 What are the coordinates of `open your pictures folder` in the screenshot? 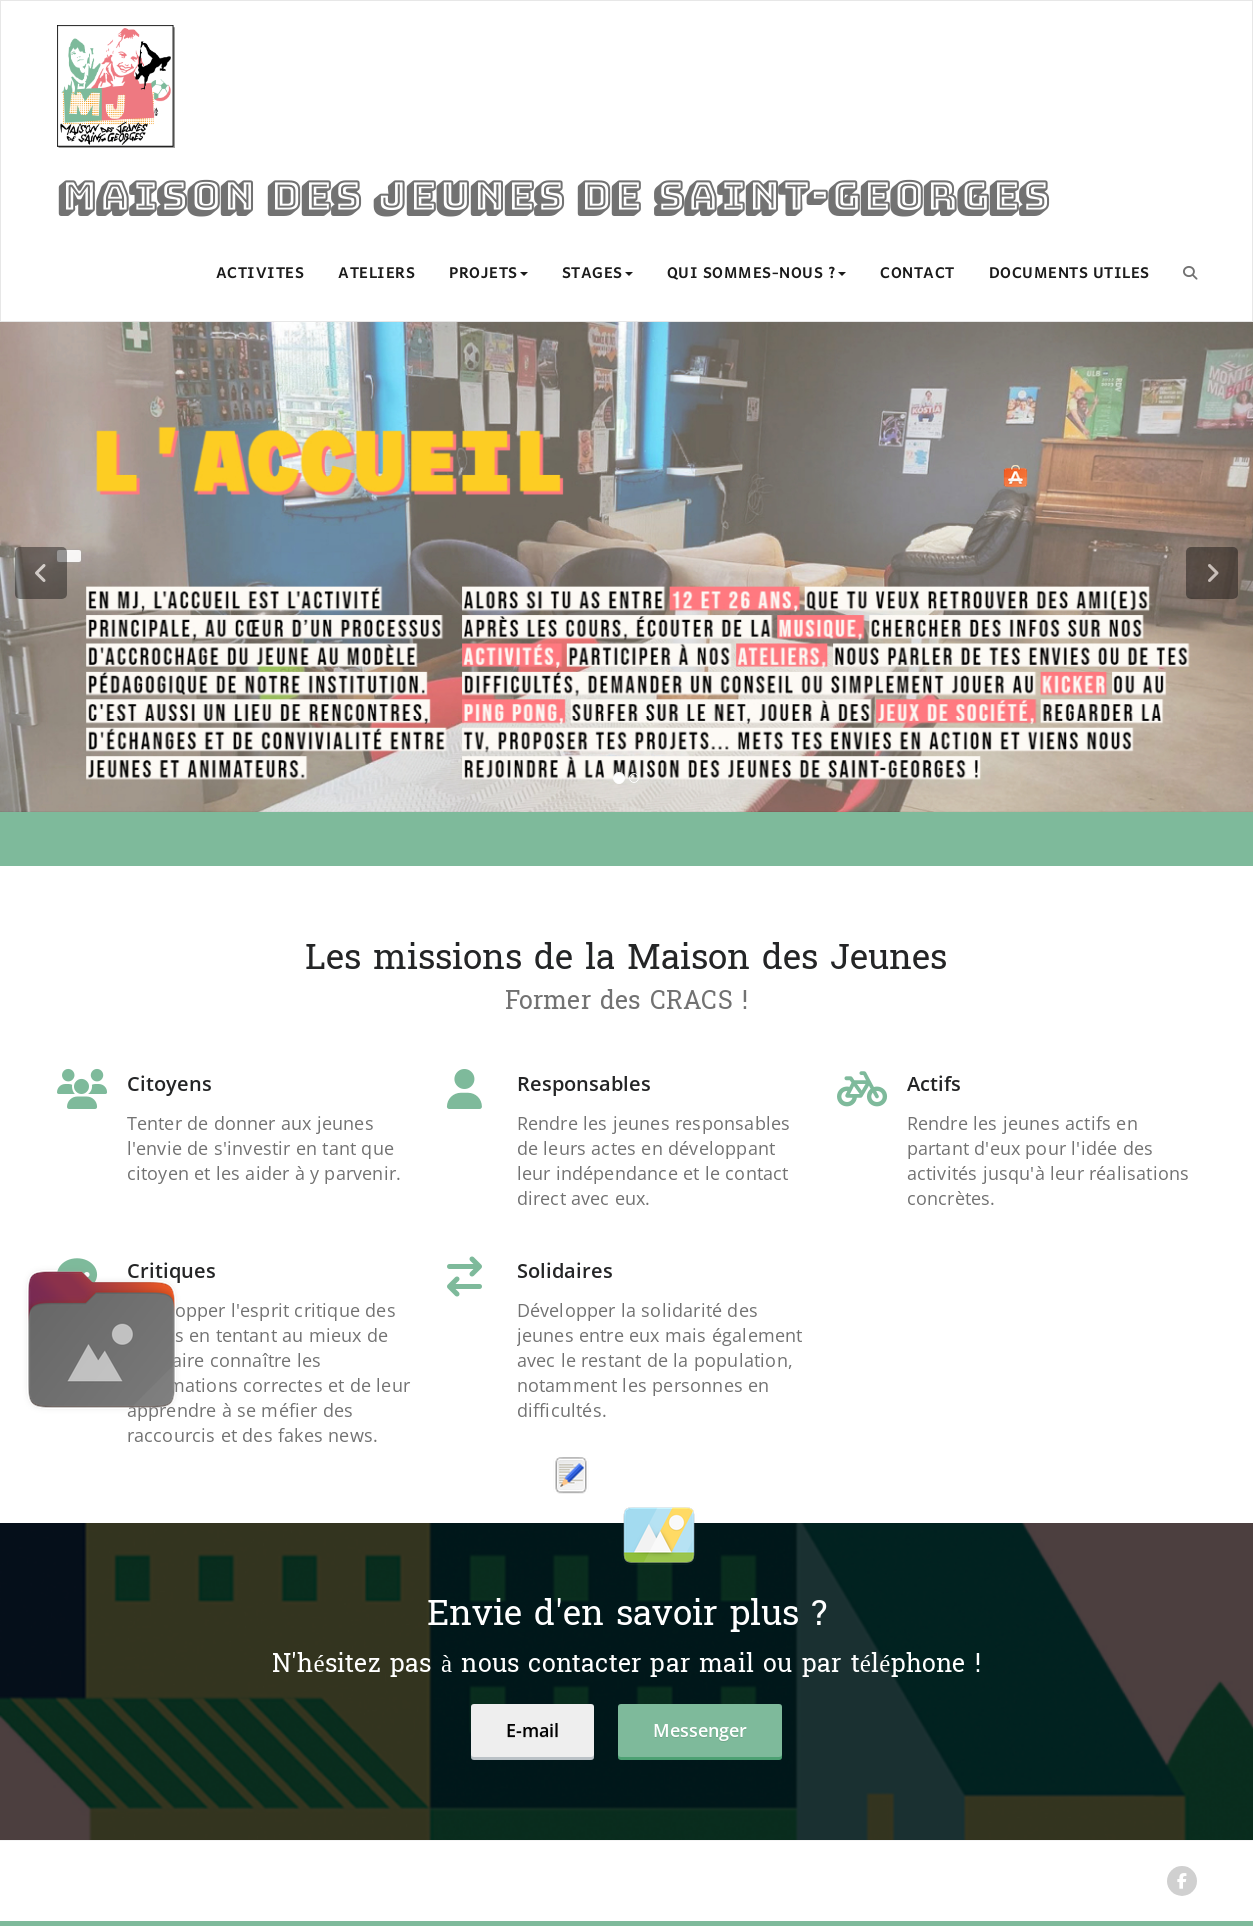 It's located at (101, 1339).